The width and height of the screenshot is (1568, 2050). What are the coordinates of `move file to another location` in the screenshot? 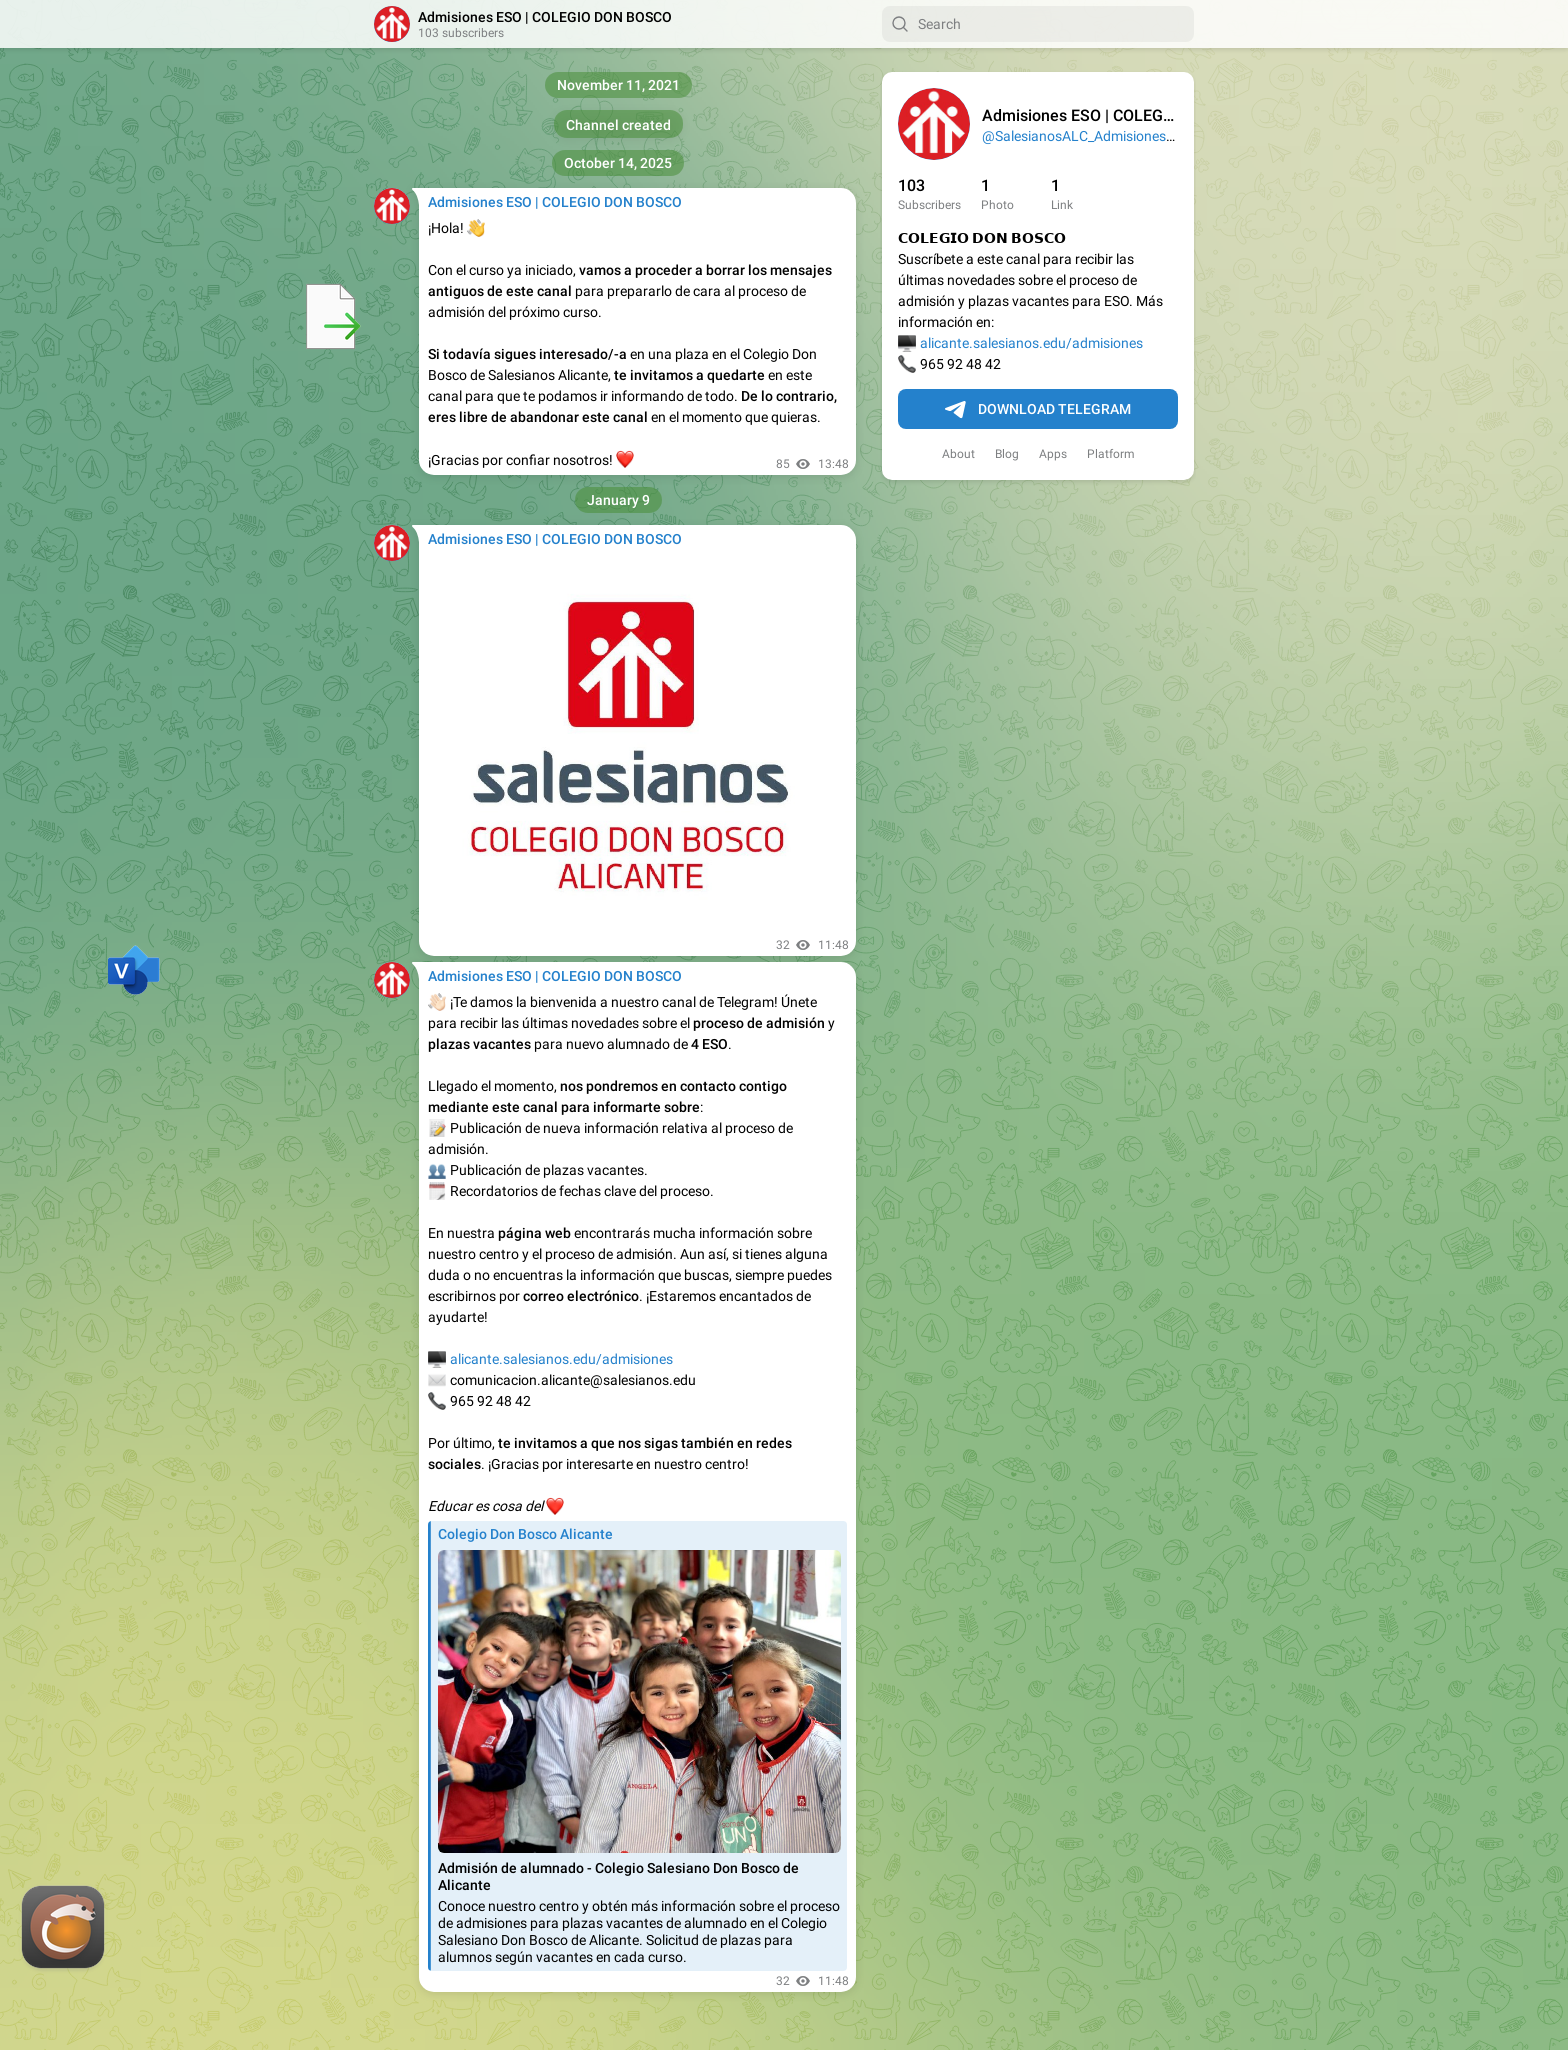 It's located at (330, 316).